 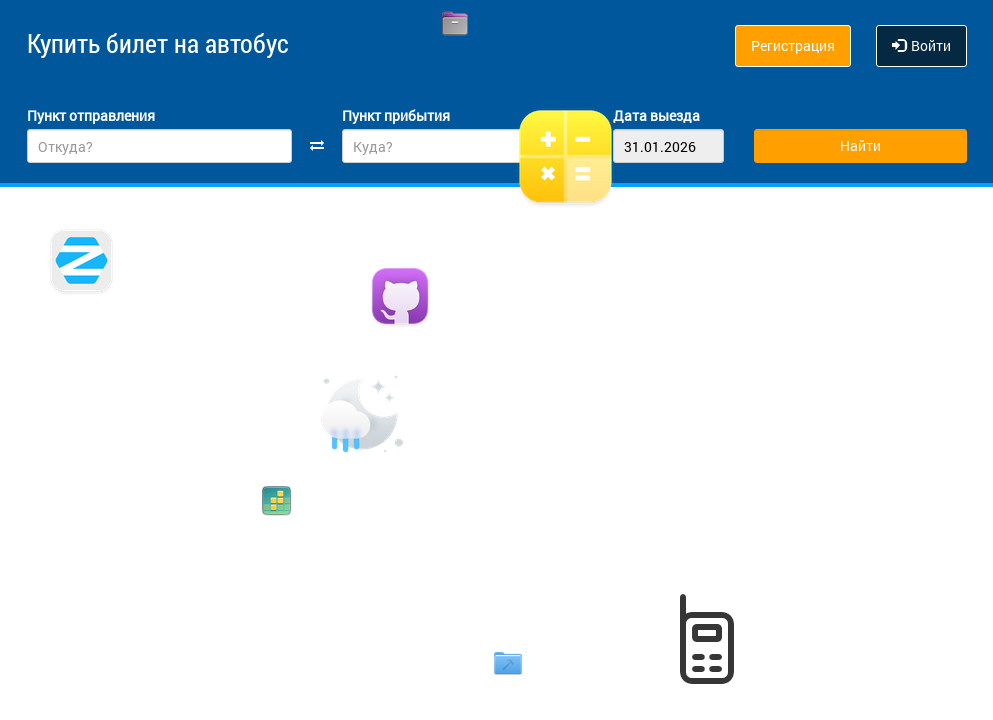 I want to click on open the file manager, so click(x=455, y=23).